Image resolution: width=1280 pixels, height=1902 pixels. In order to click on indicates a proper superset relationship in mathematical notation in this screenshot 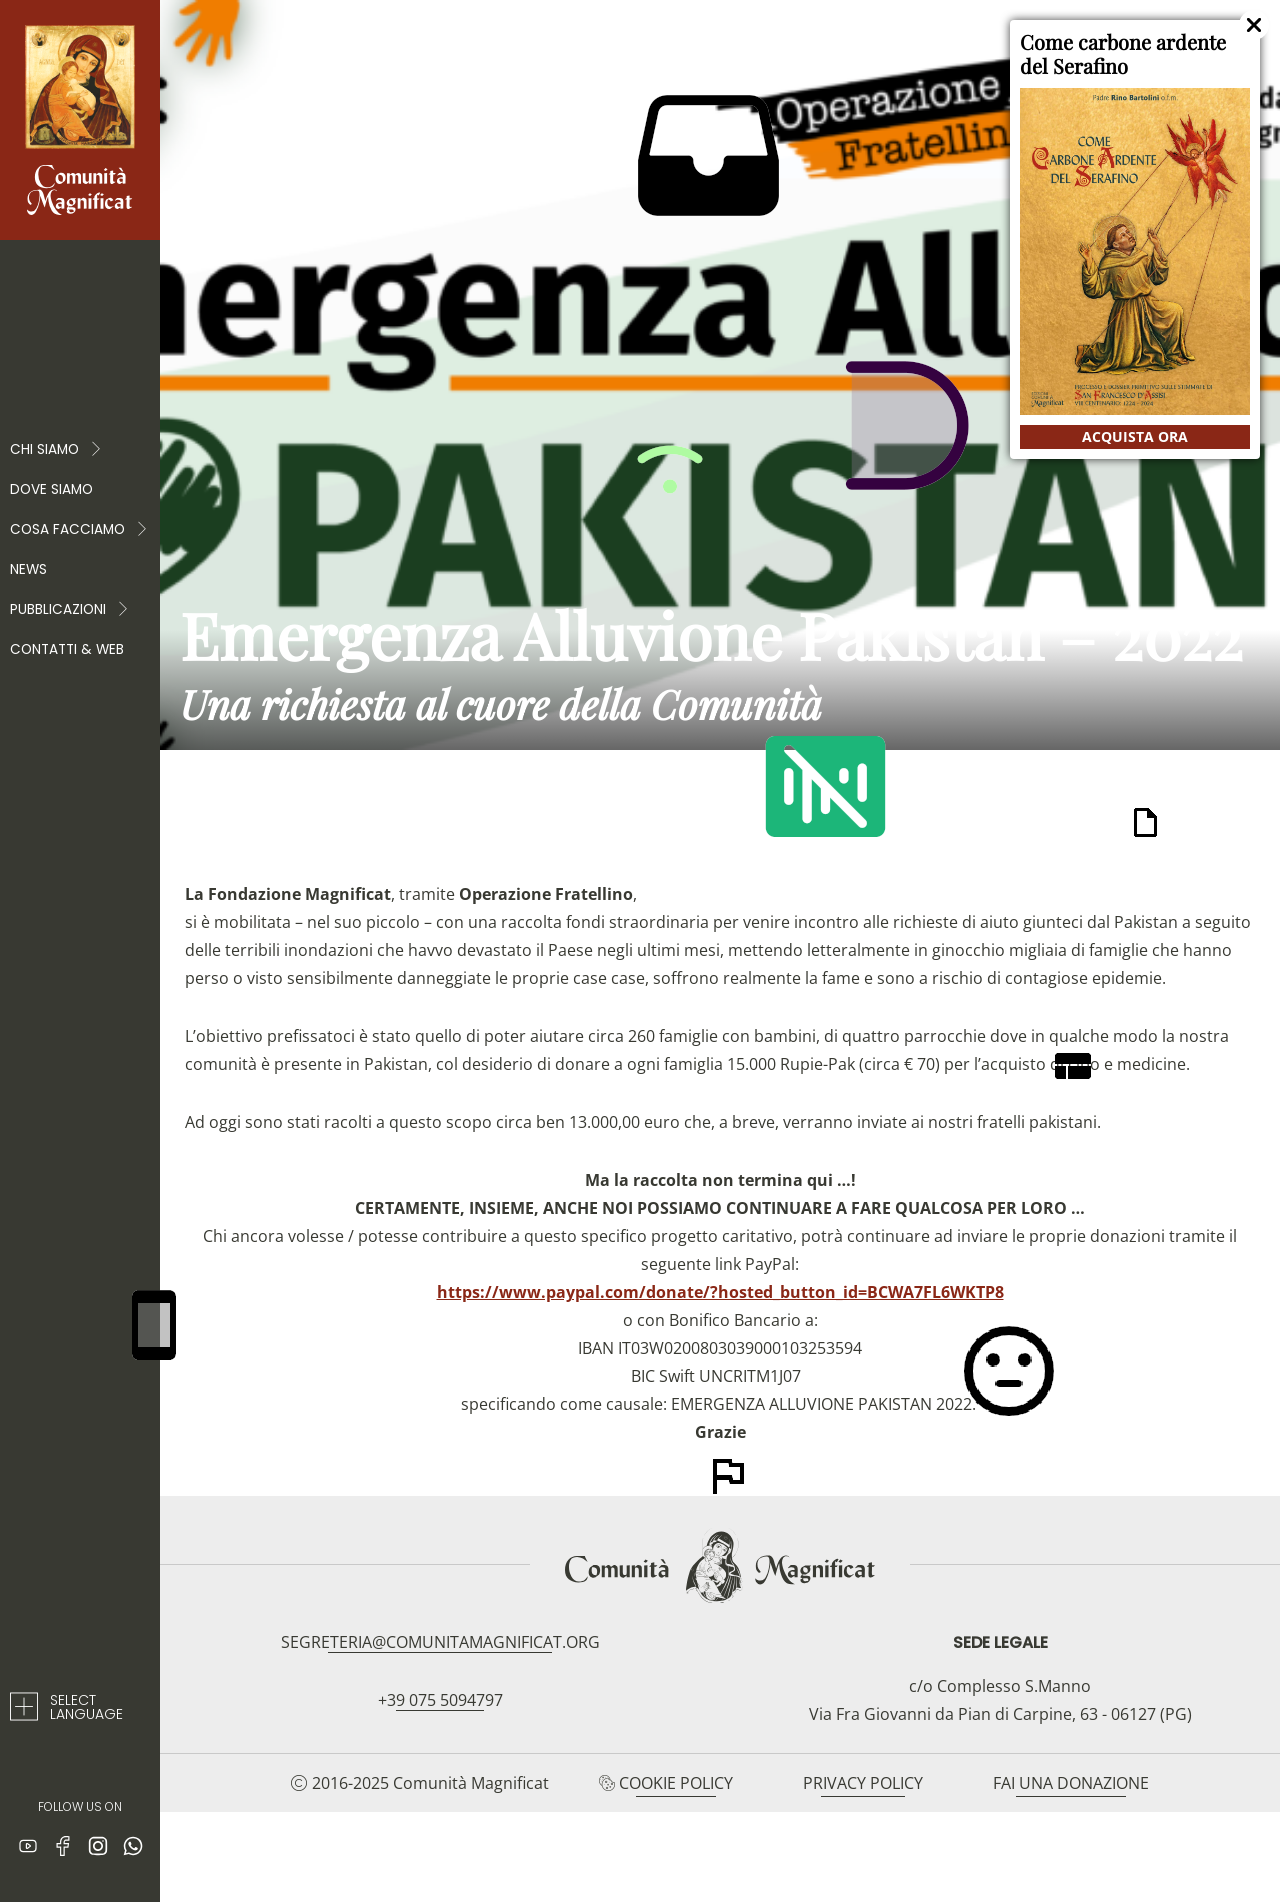, I will do `click(898, 425)`.